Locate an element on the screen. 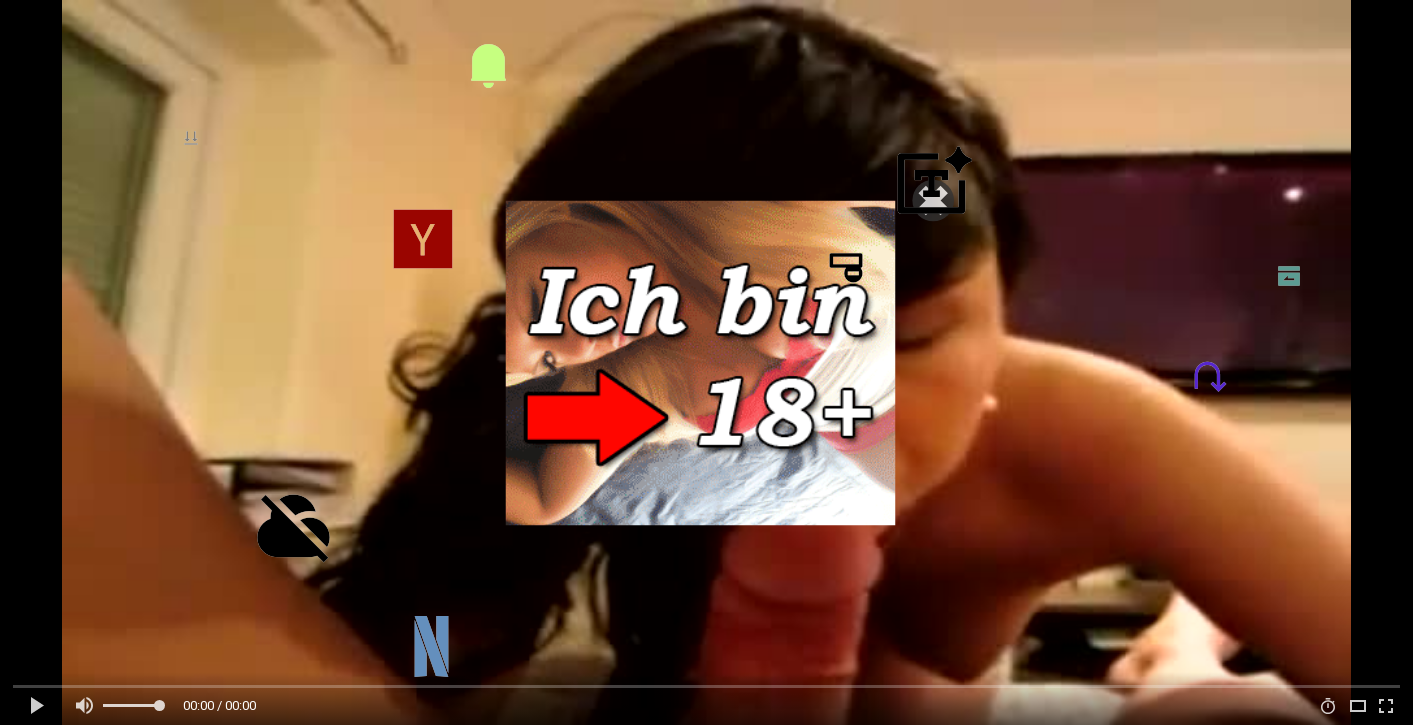  request a refund for a transaction is located at coordinates (1289, 276).